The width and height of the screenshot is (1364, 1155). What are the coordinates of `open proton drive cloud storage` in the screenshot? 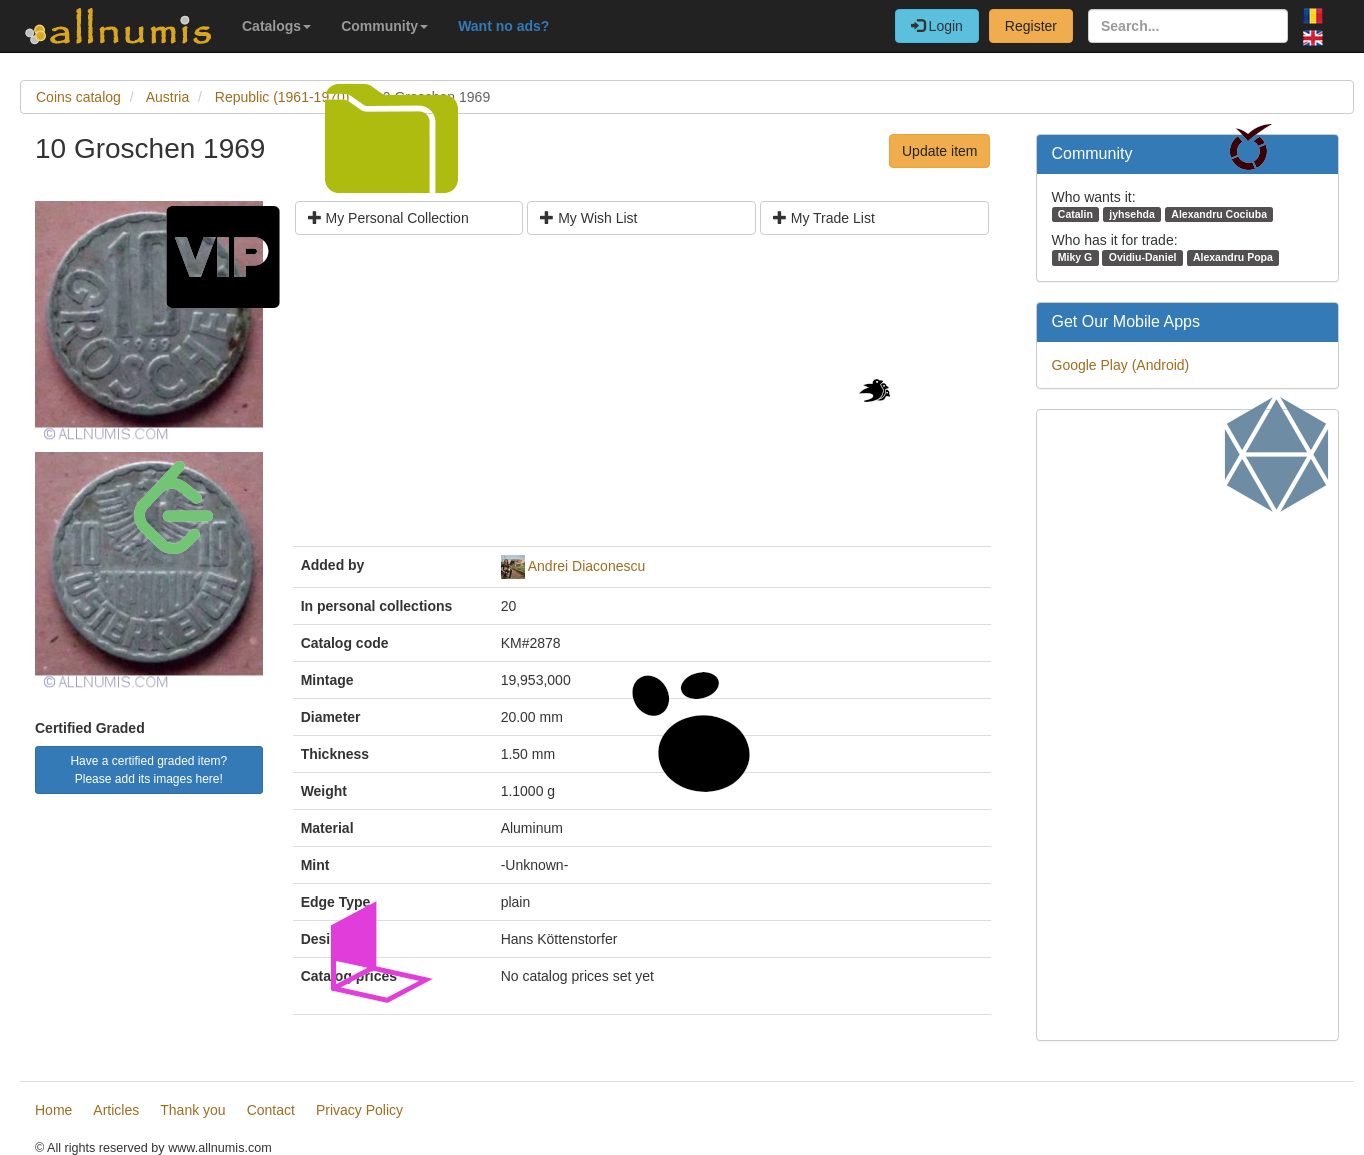 It's located at (391, 138).